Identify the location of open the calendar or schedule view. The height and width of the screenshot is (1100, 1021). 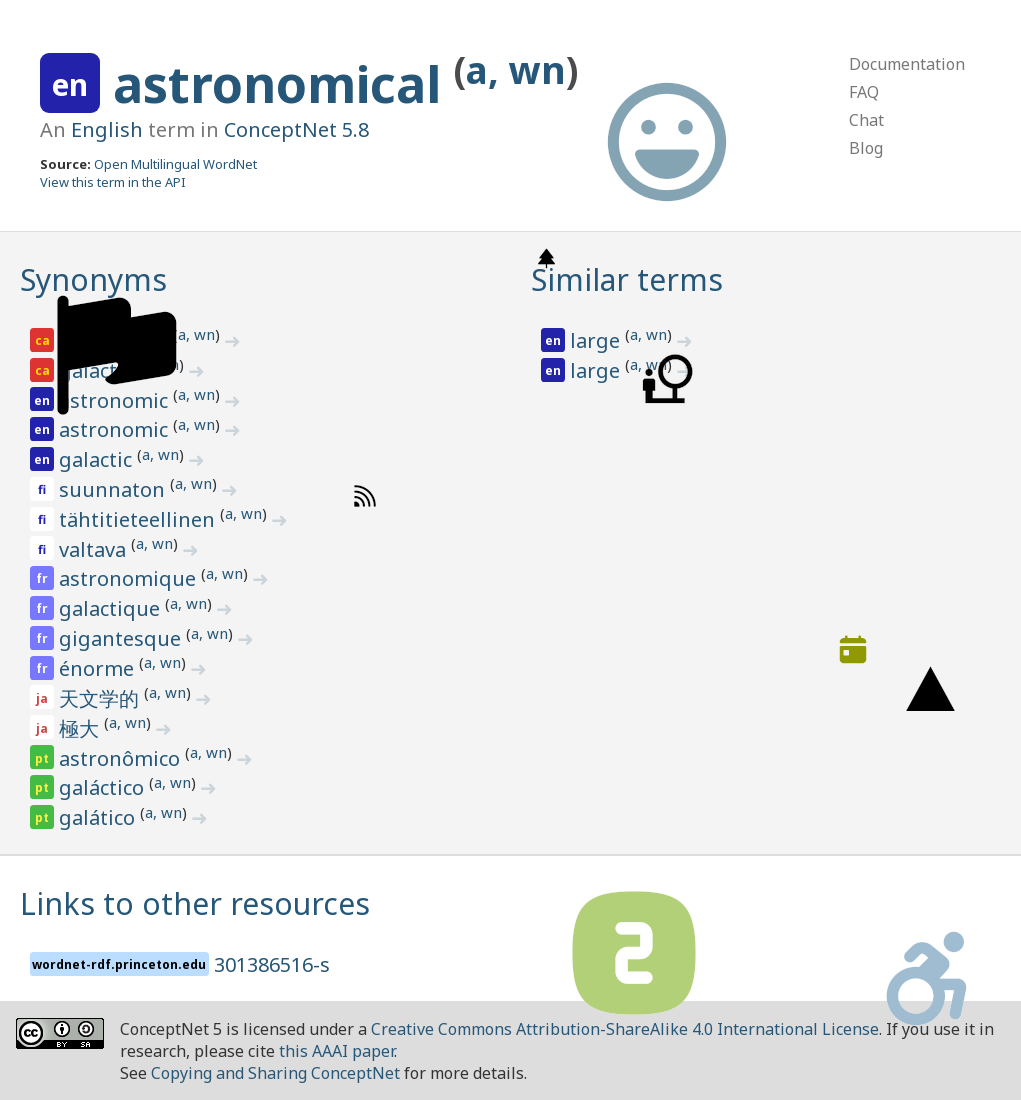
(853, 650).